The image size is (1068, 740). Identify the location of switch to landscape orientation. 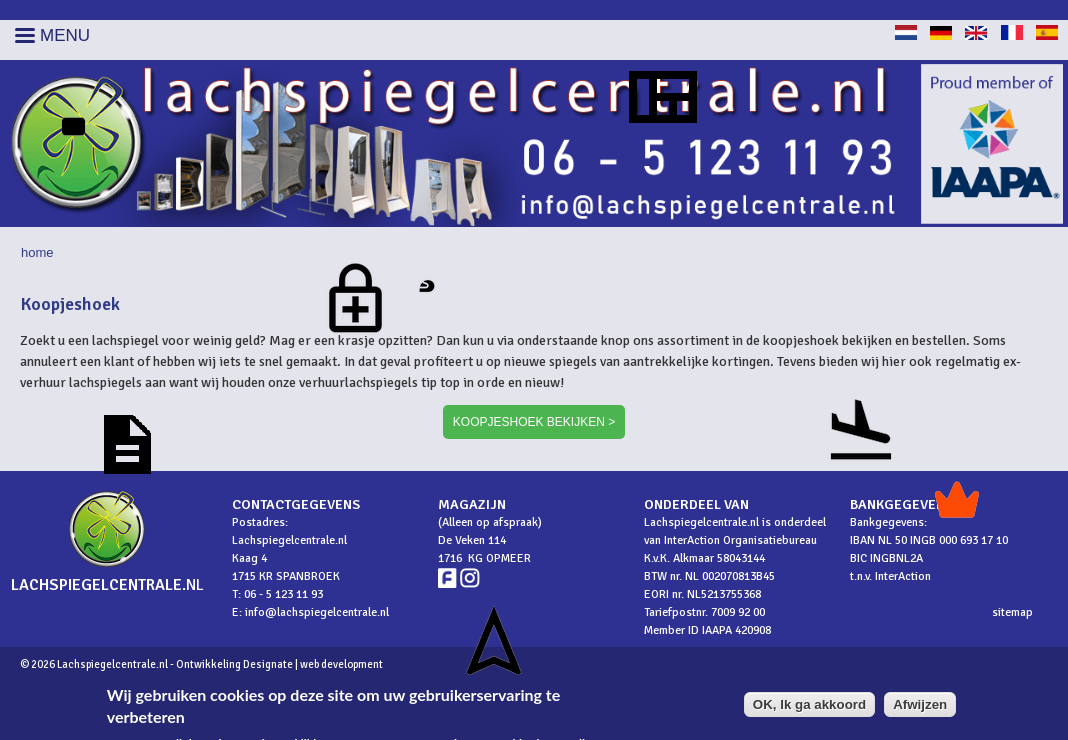
(73, 126).